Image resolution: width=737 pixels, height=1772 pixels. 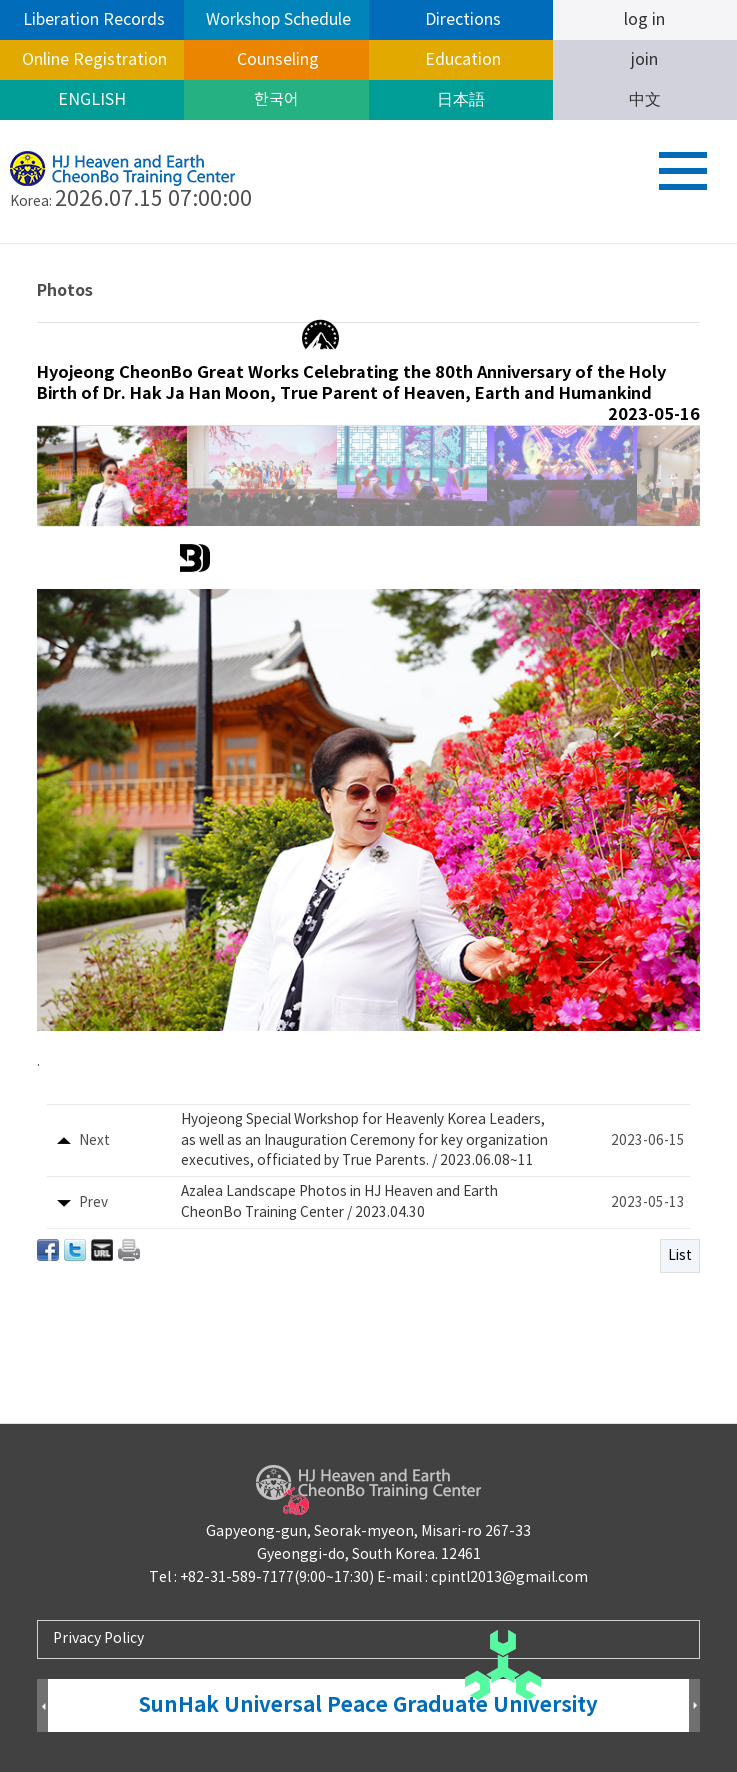 I want to click on google cloud spanner database service logo, so click(x=503, y=1665).